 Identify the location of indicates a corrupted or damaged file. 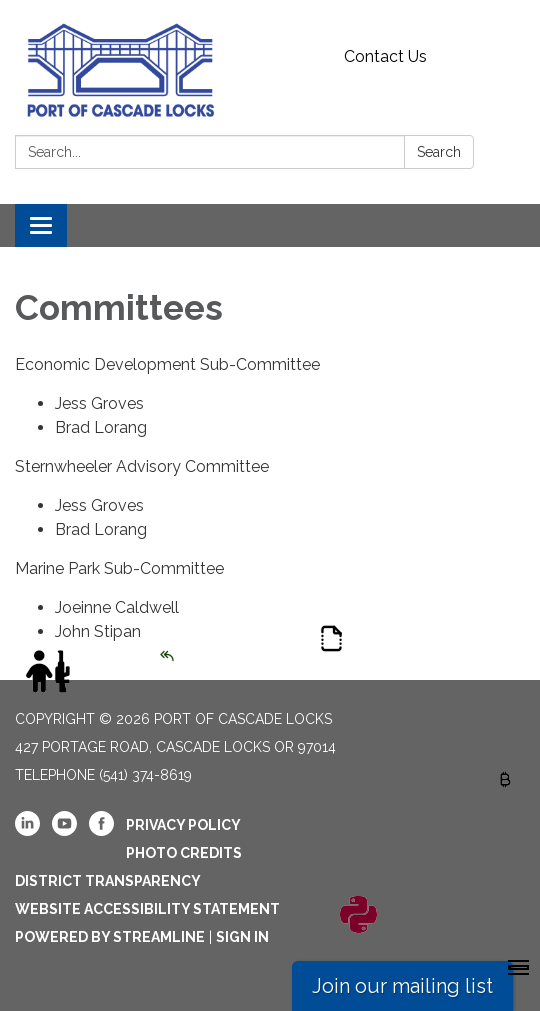
(331, 638).